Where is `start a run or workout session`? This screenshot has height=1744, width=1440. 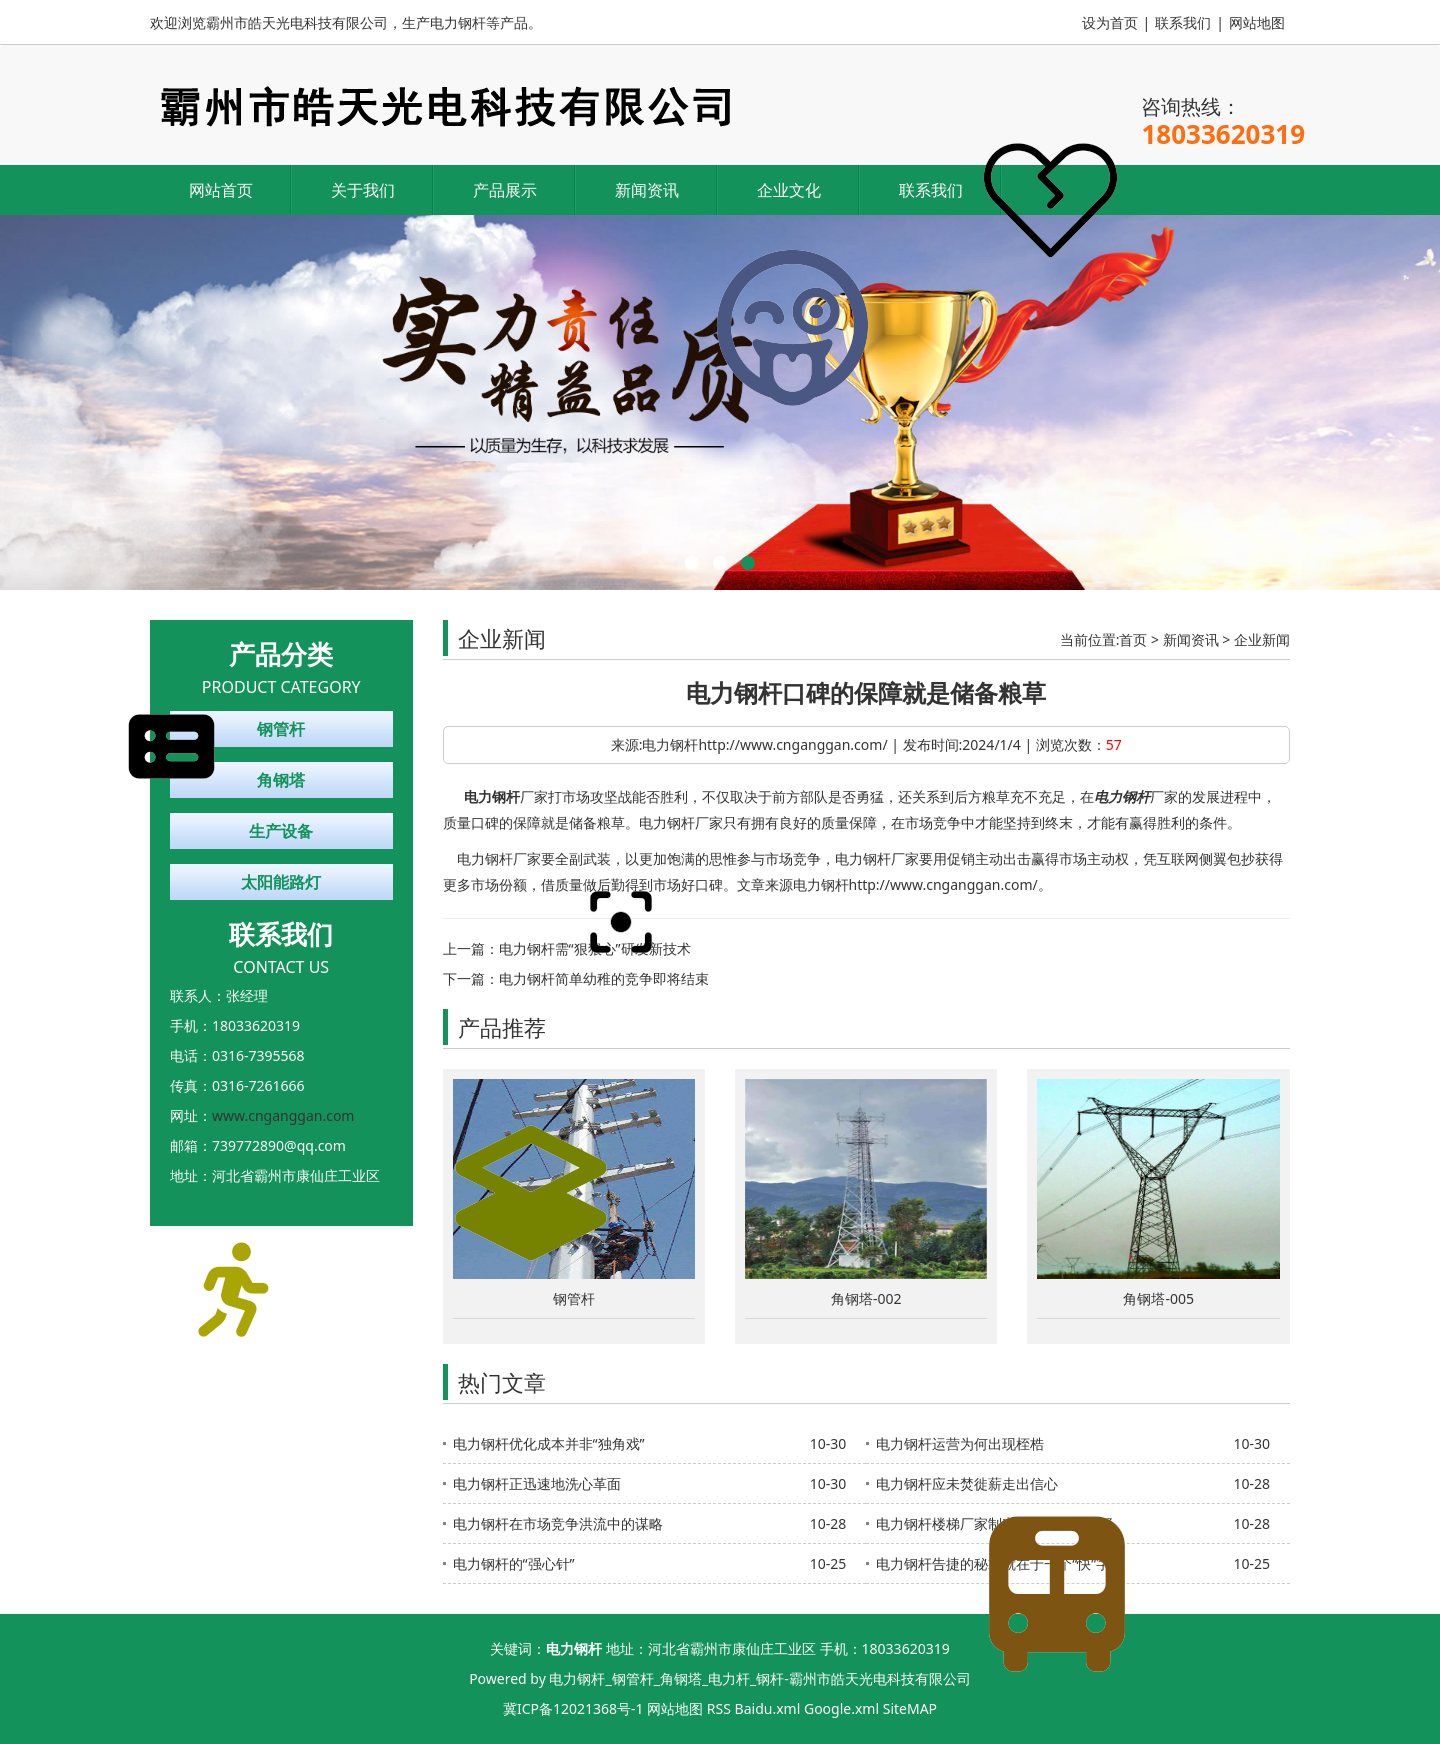 start a run or workout session is located at coordinates (236, 1291).